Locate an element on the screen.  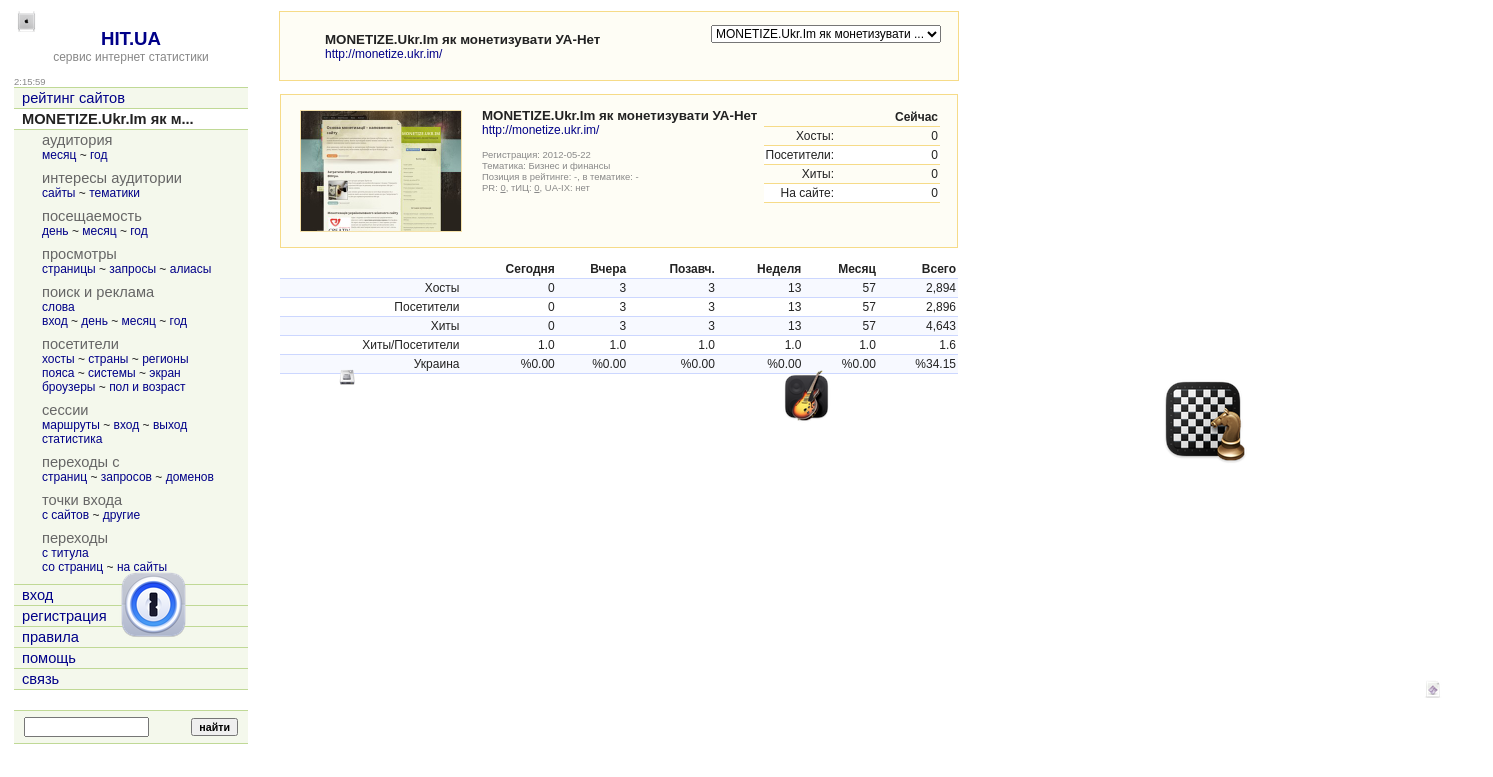
open 1Password to access saved passwords is located at coordinates (153, 604).